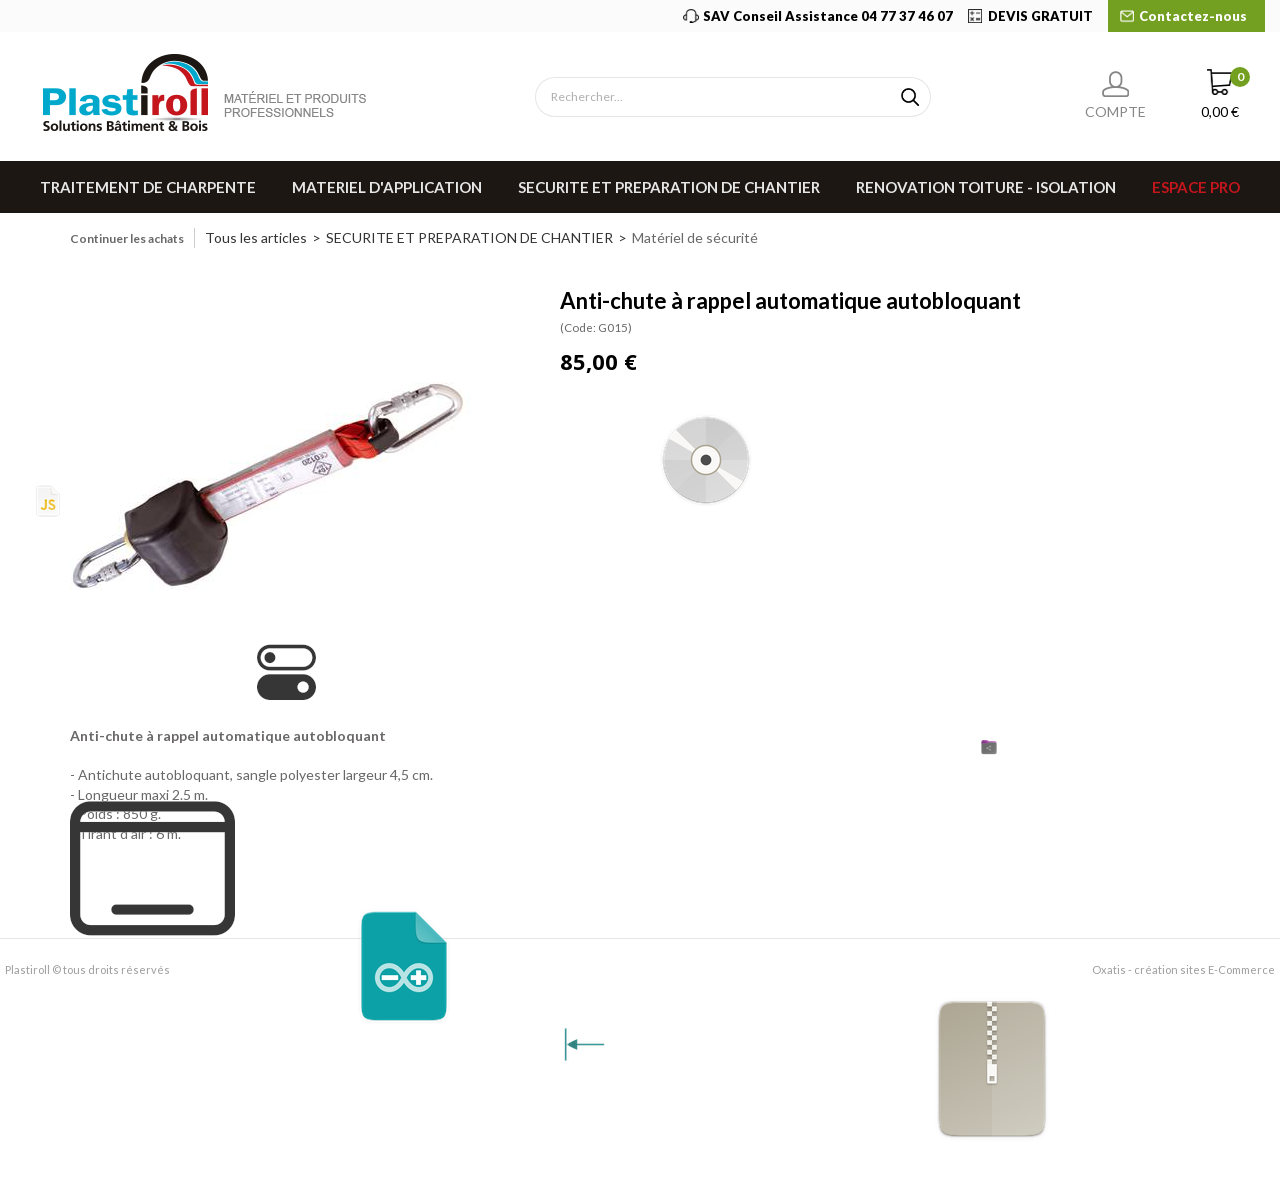 Image resolution: width=1280 pixels, height=1188 pixels. I want to click on a javascript source code file, so click(48, 501).